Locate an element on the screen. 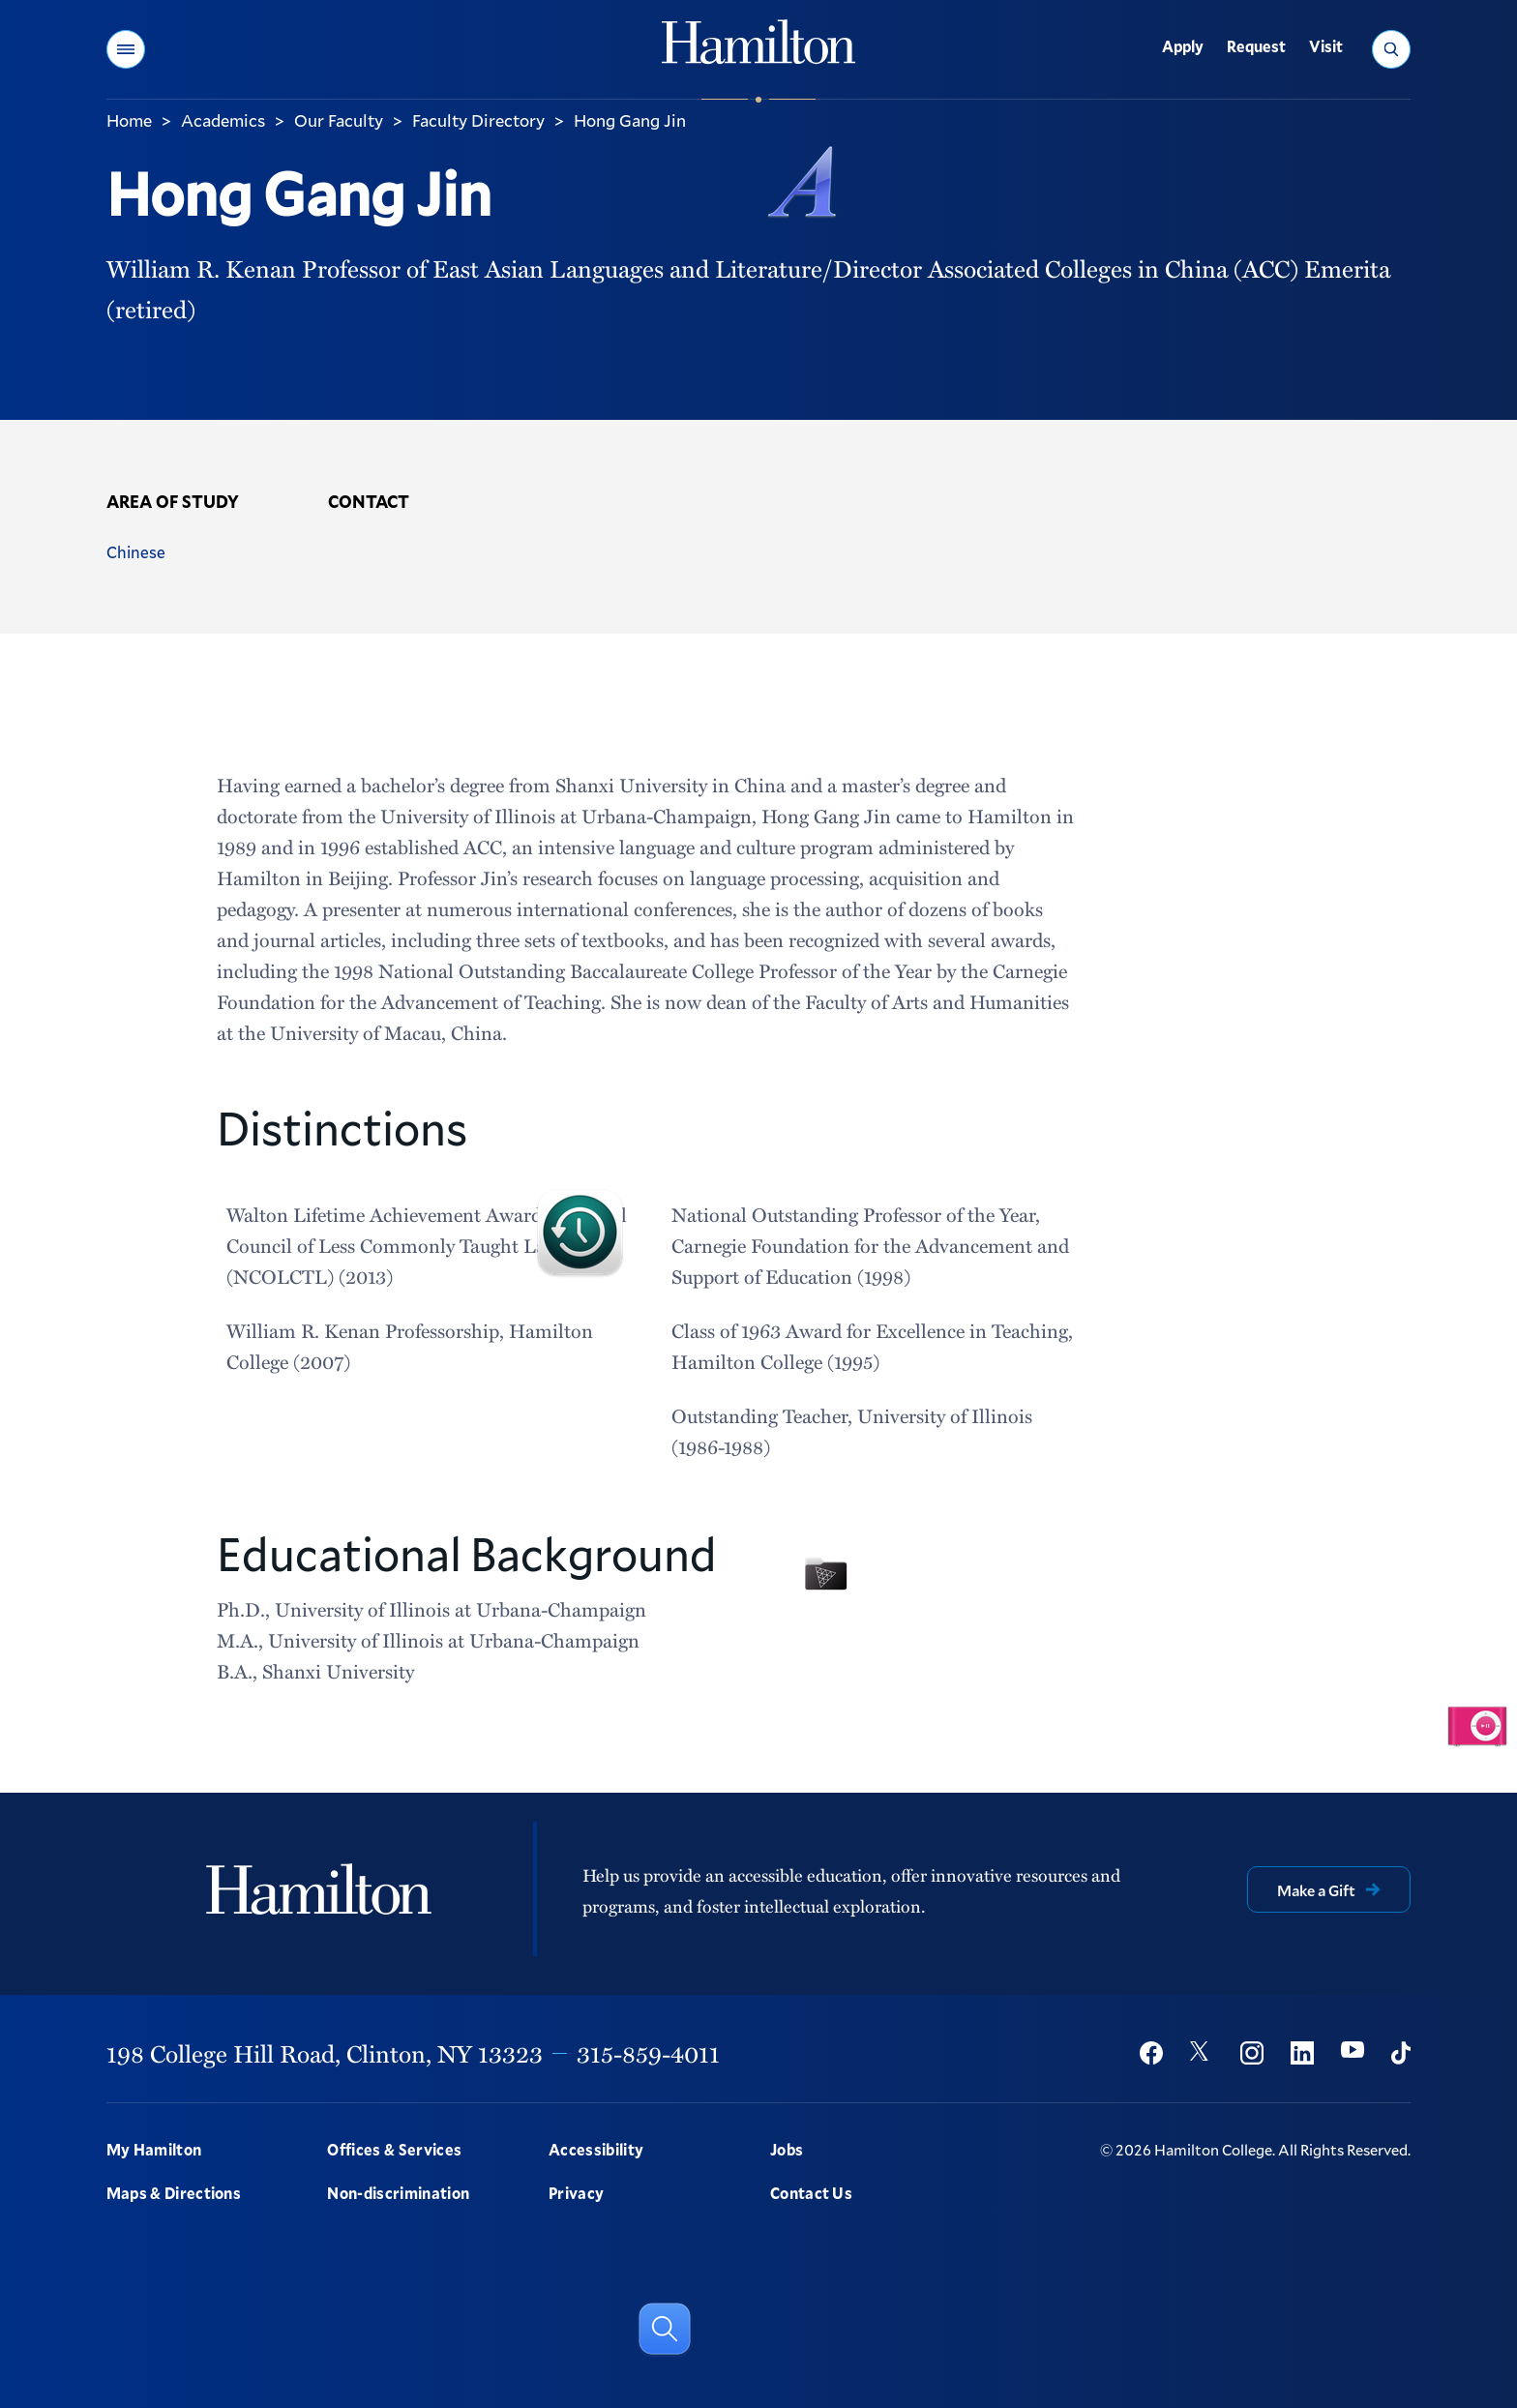  open Time Machine backup and restore utility is located at coordinates (580, 1232).